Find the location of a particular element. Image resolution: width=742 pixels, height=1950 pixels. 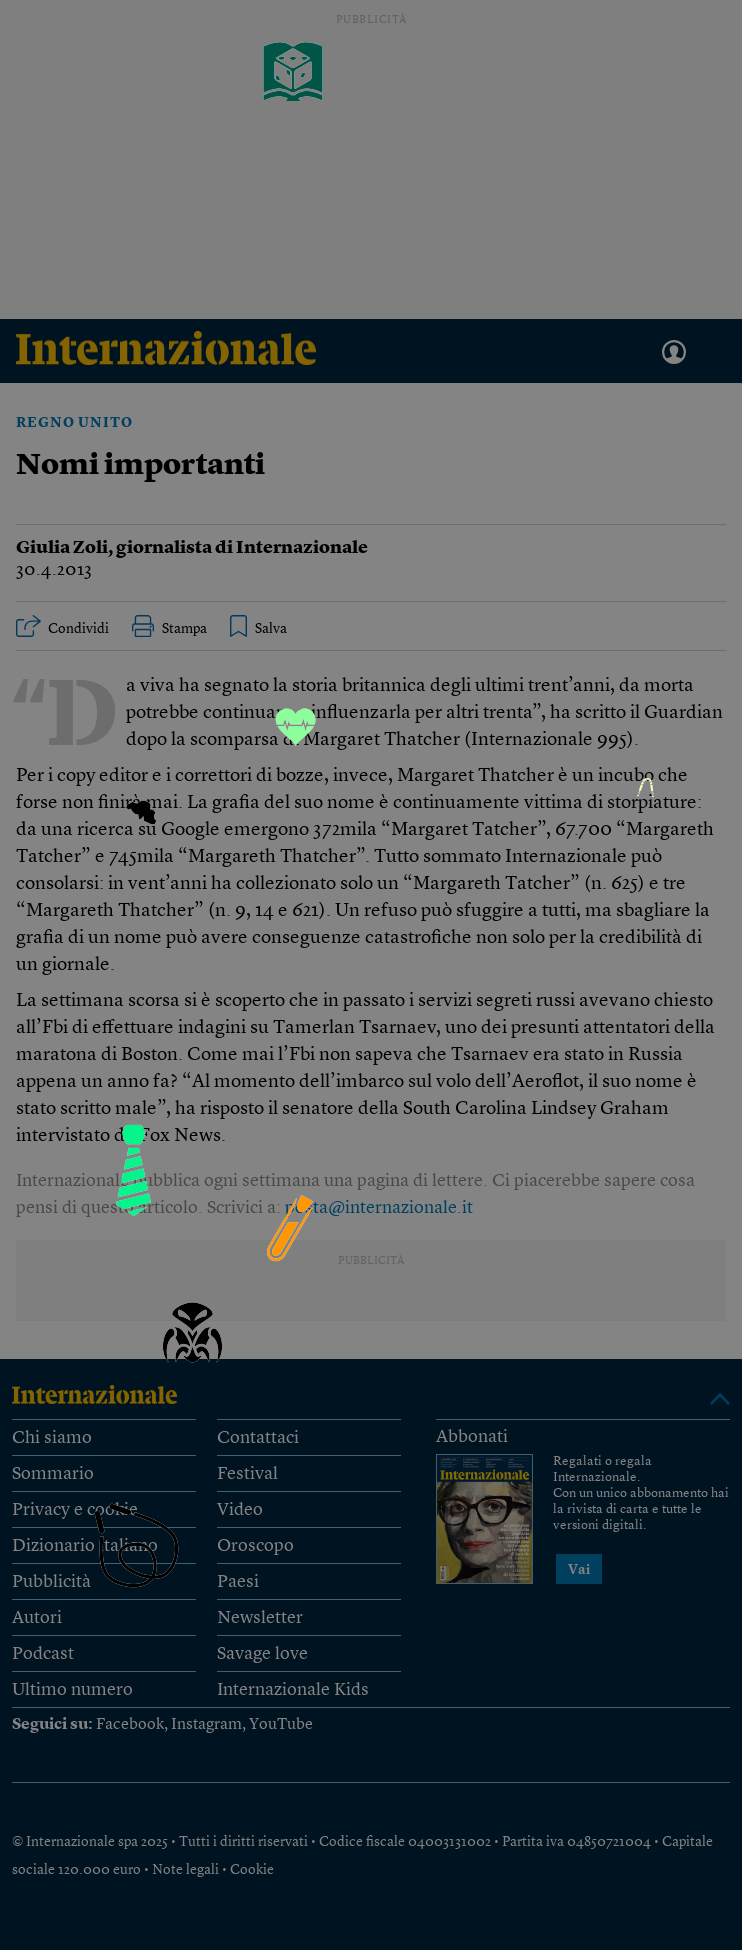

select nunchaku weapon in game inventory is located at coordinates (645, 787).